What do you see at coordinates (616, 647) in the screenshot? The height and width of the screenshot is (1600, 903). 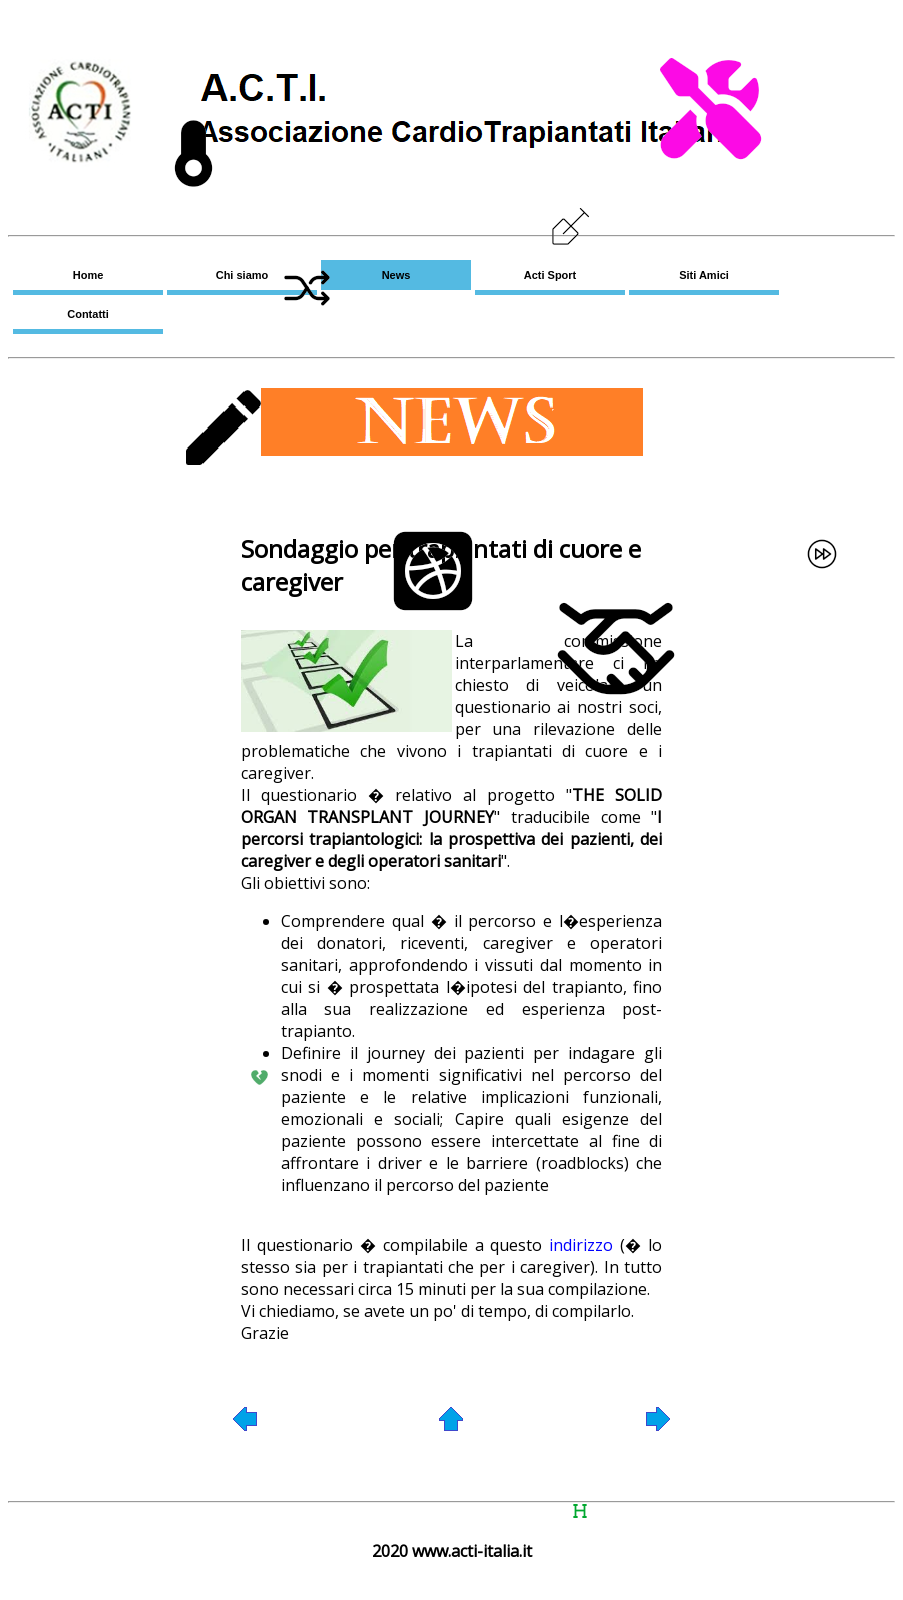 I see `initiate a partnership or collaboration` at bounding box center [616, 647].